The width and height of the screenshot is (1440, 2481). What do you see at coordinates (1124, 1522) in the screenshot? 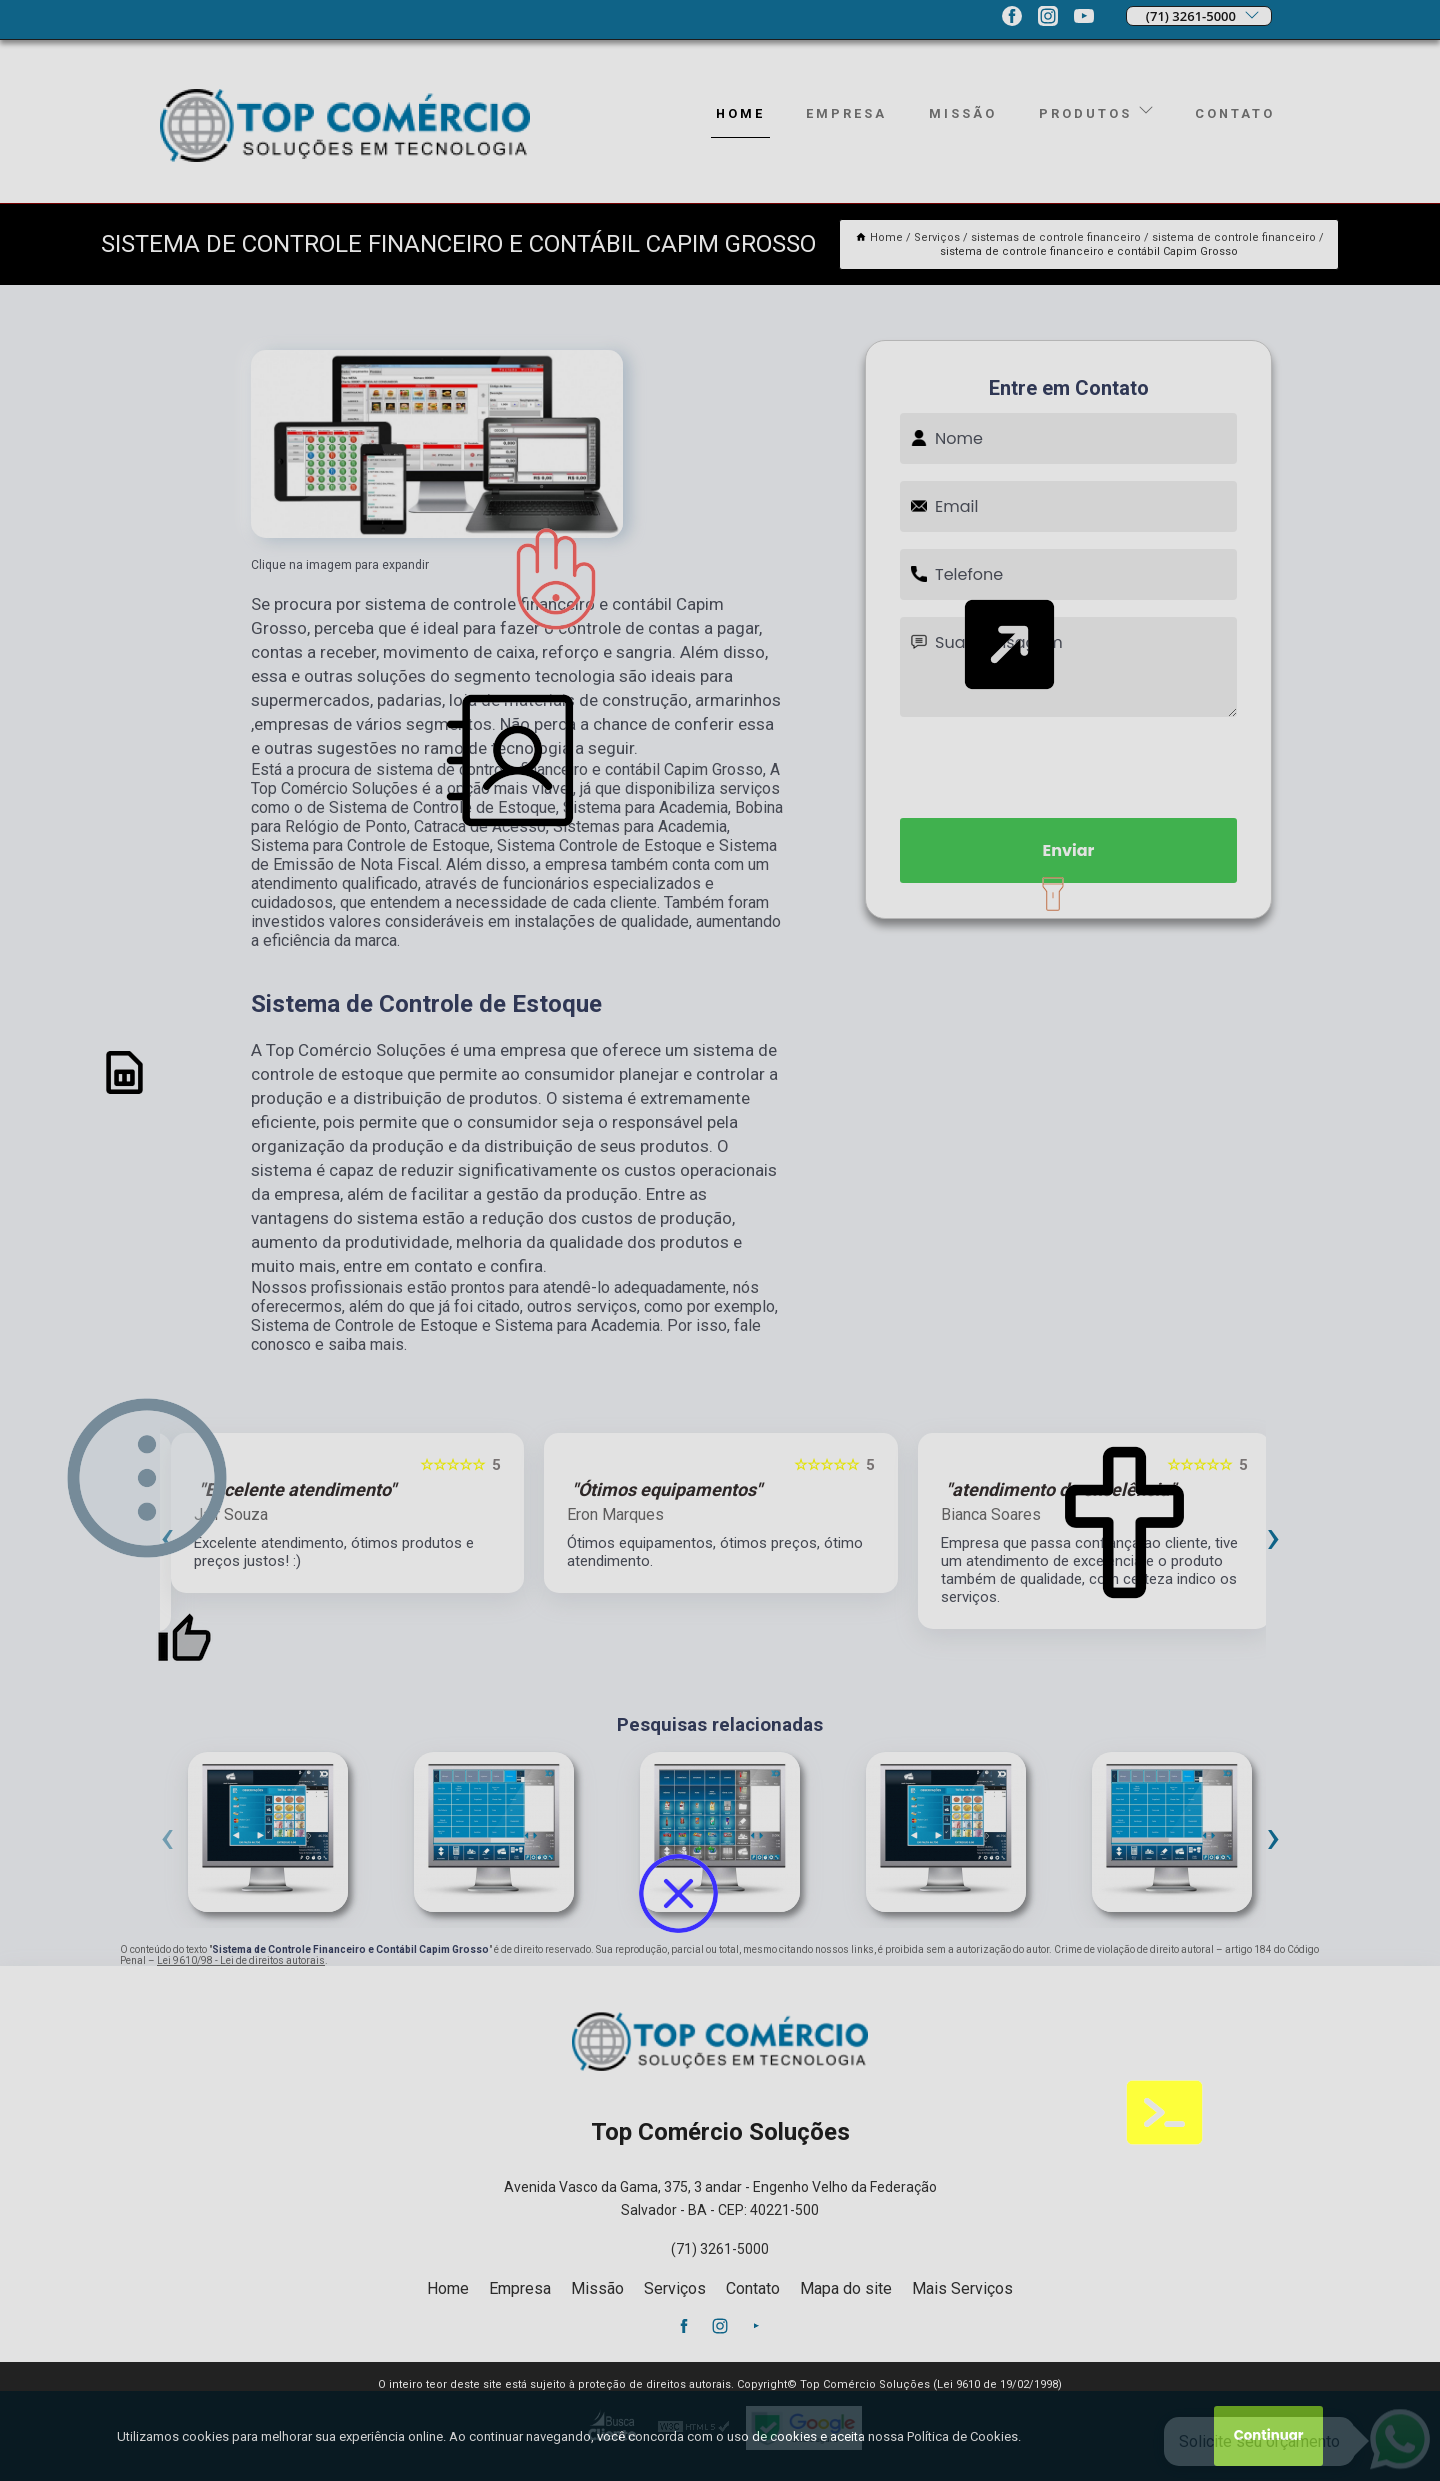
I see `religious or faith-related content` at bounding box center [1124, 1522].